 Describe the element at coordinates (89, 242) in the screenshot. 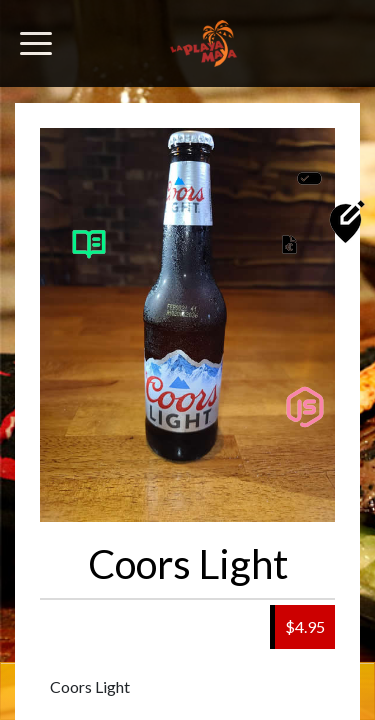

I see `open reading mode or e-reader` at that location.